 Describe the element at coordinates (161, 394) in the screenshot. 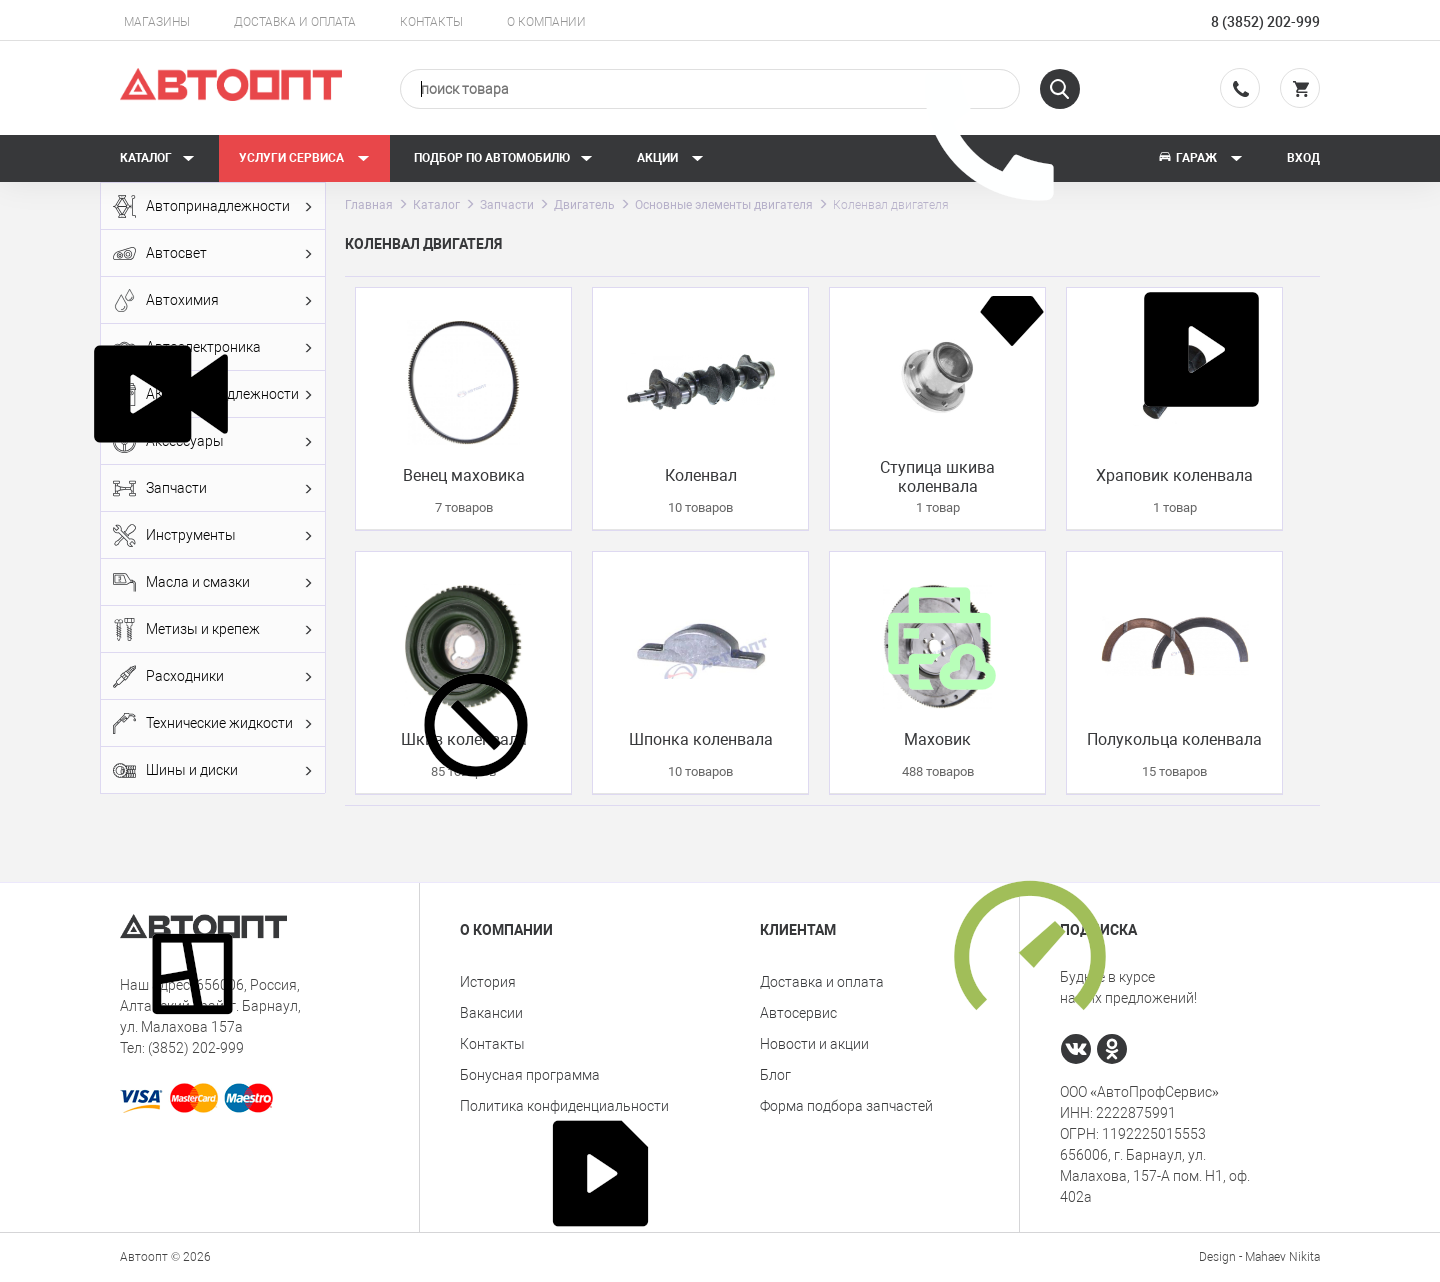

I see `start a live video broadcast` at that location.